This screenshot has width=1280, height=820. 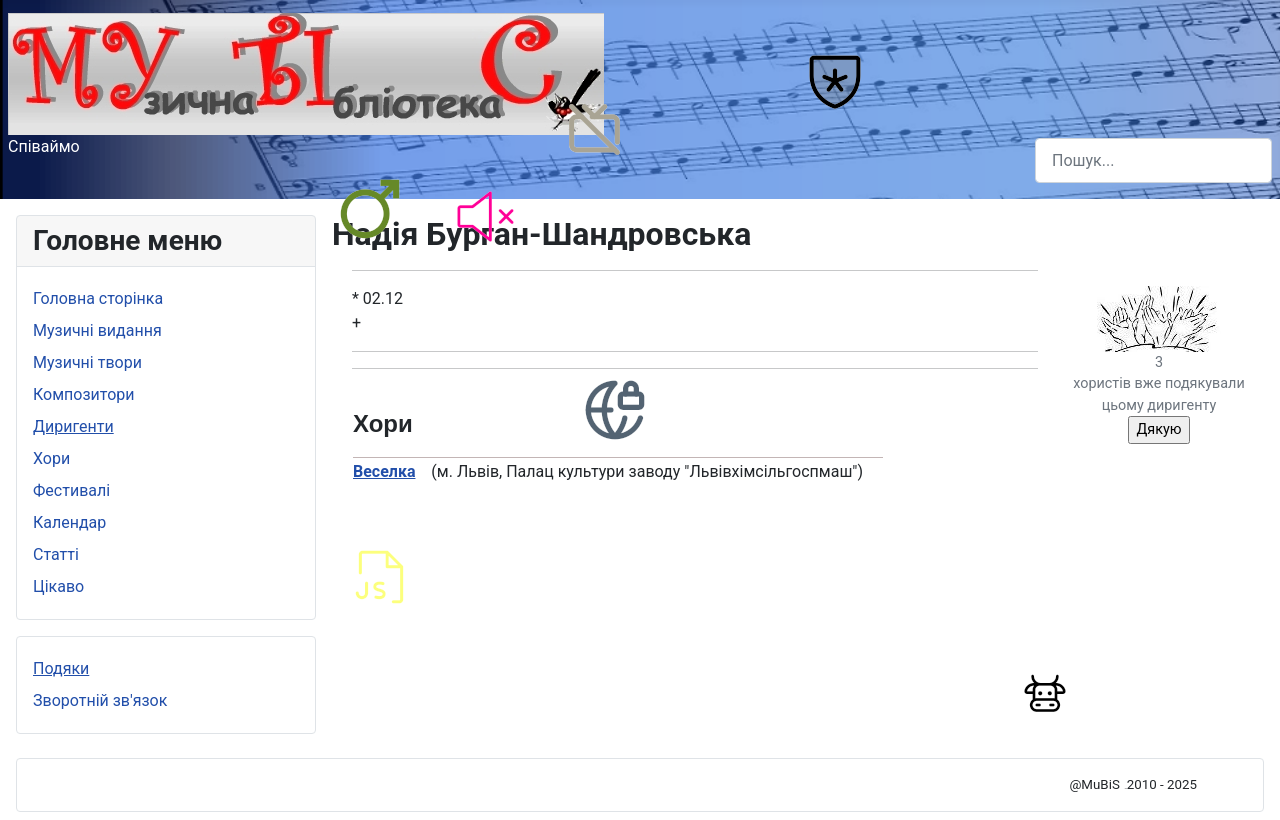 What do you see at coordinates (1045, 694) in the screenshot?
I see `browse farm or agriculture related content` at bounding box center [1045, 694].